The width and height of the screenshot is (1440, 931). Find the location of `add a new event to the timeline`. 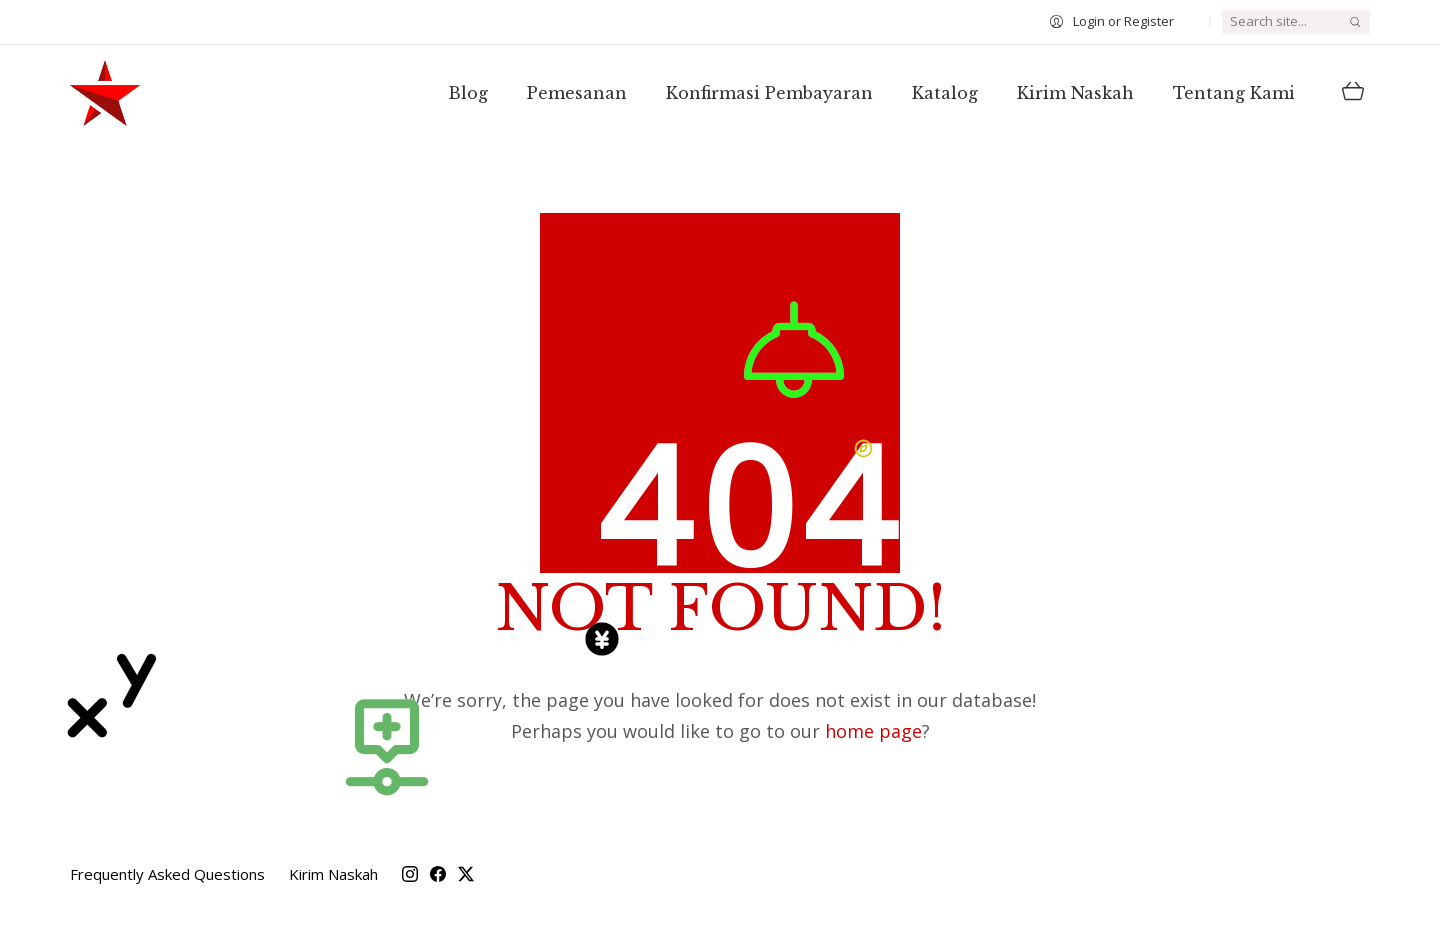

add a new event to the timeline is located at coordinates (387, 745).